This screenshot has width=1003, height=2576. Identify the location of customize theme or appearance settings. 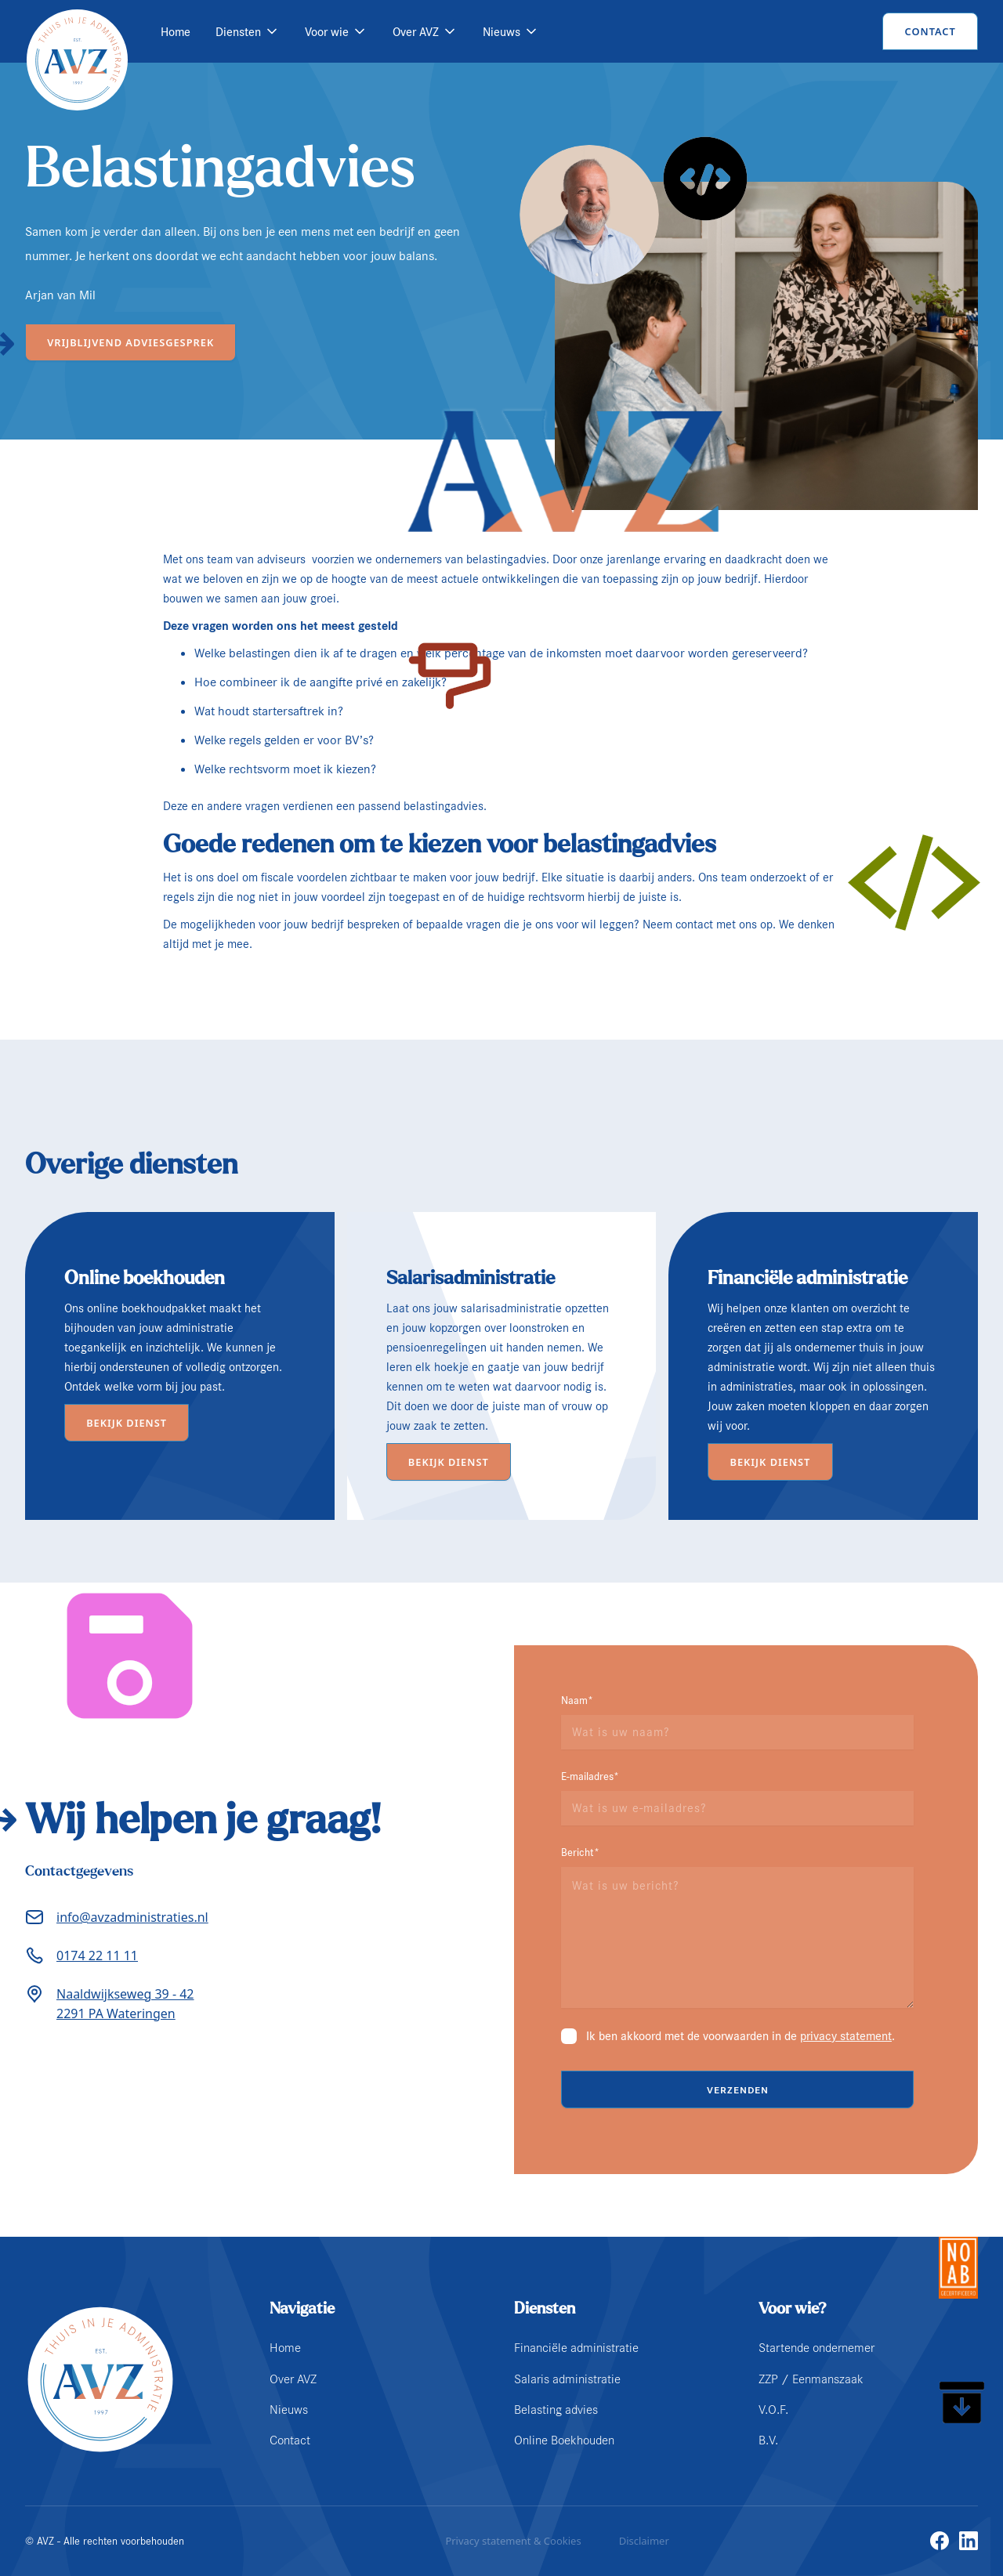
(450, 671).